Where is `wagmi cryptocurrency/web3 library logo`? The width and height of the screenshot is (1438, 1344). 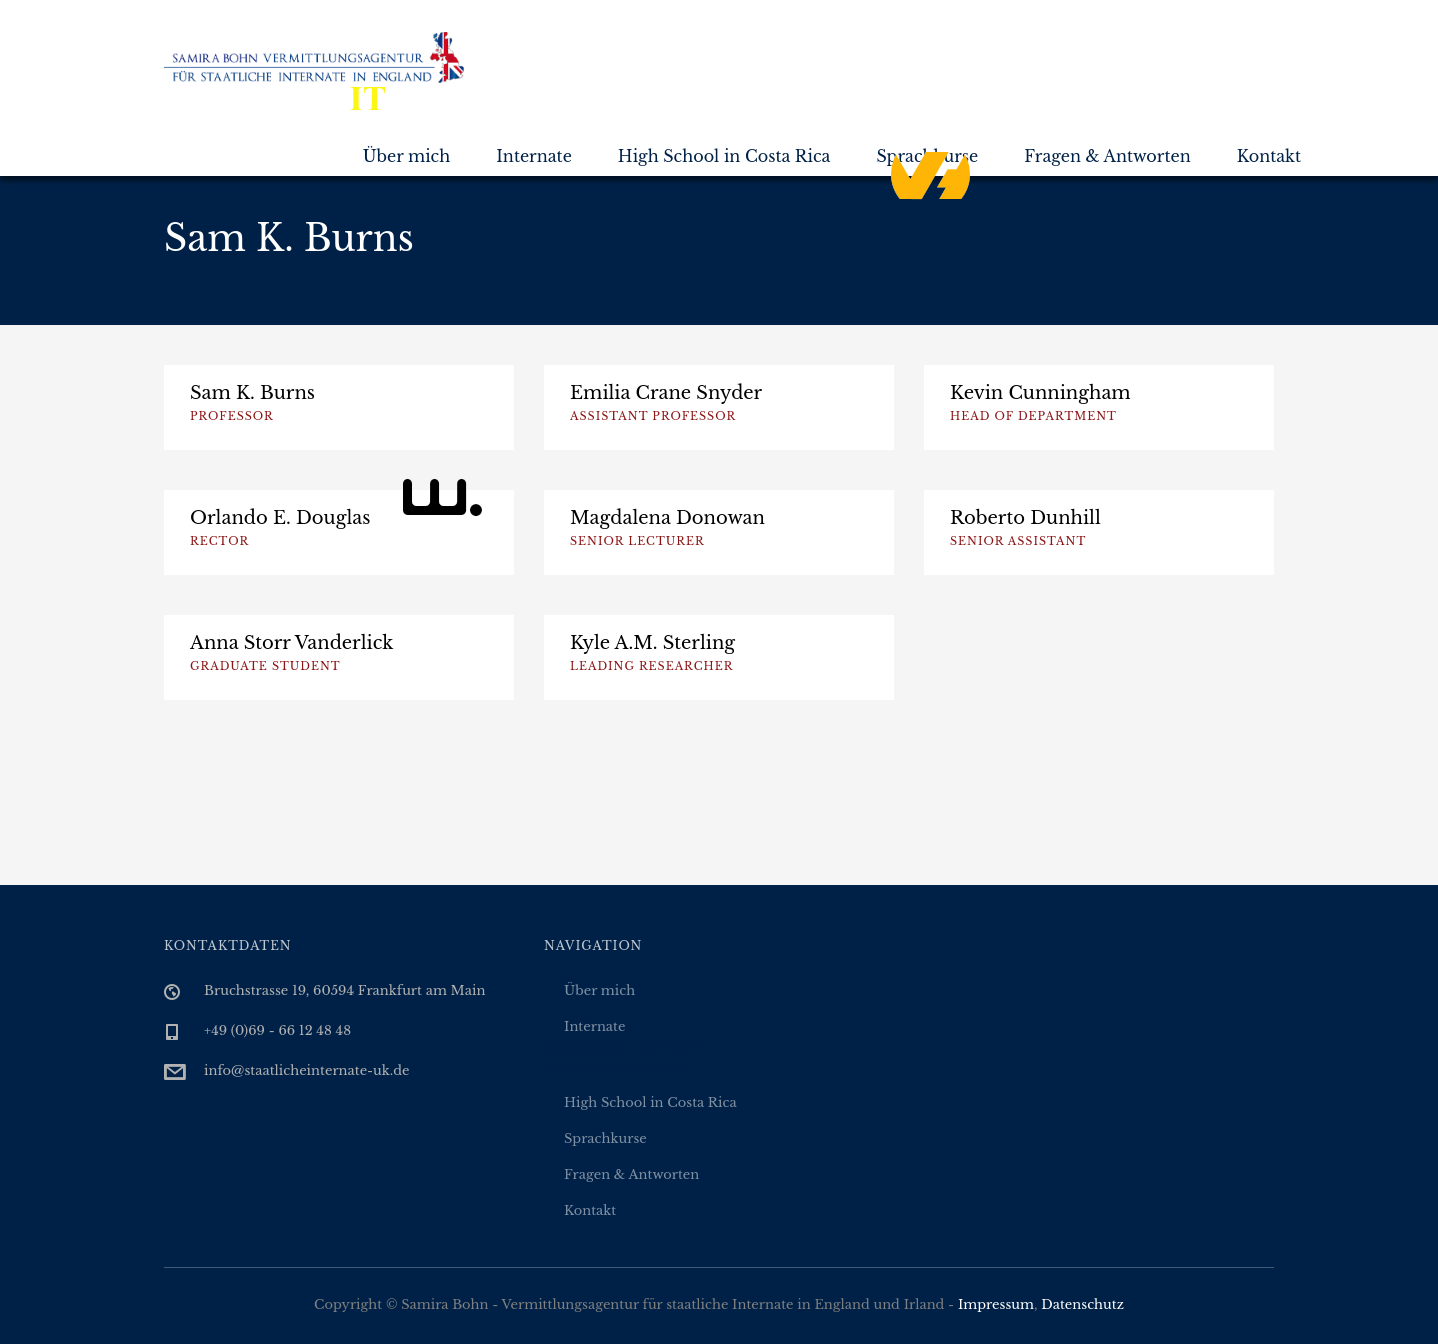 wagmi cryptocurrency/web3 library logo is located at coordinates (442, 497).